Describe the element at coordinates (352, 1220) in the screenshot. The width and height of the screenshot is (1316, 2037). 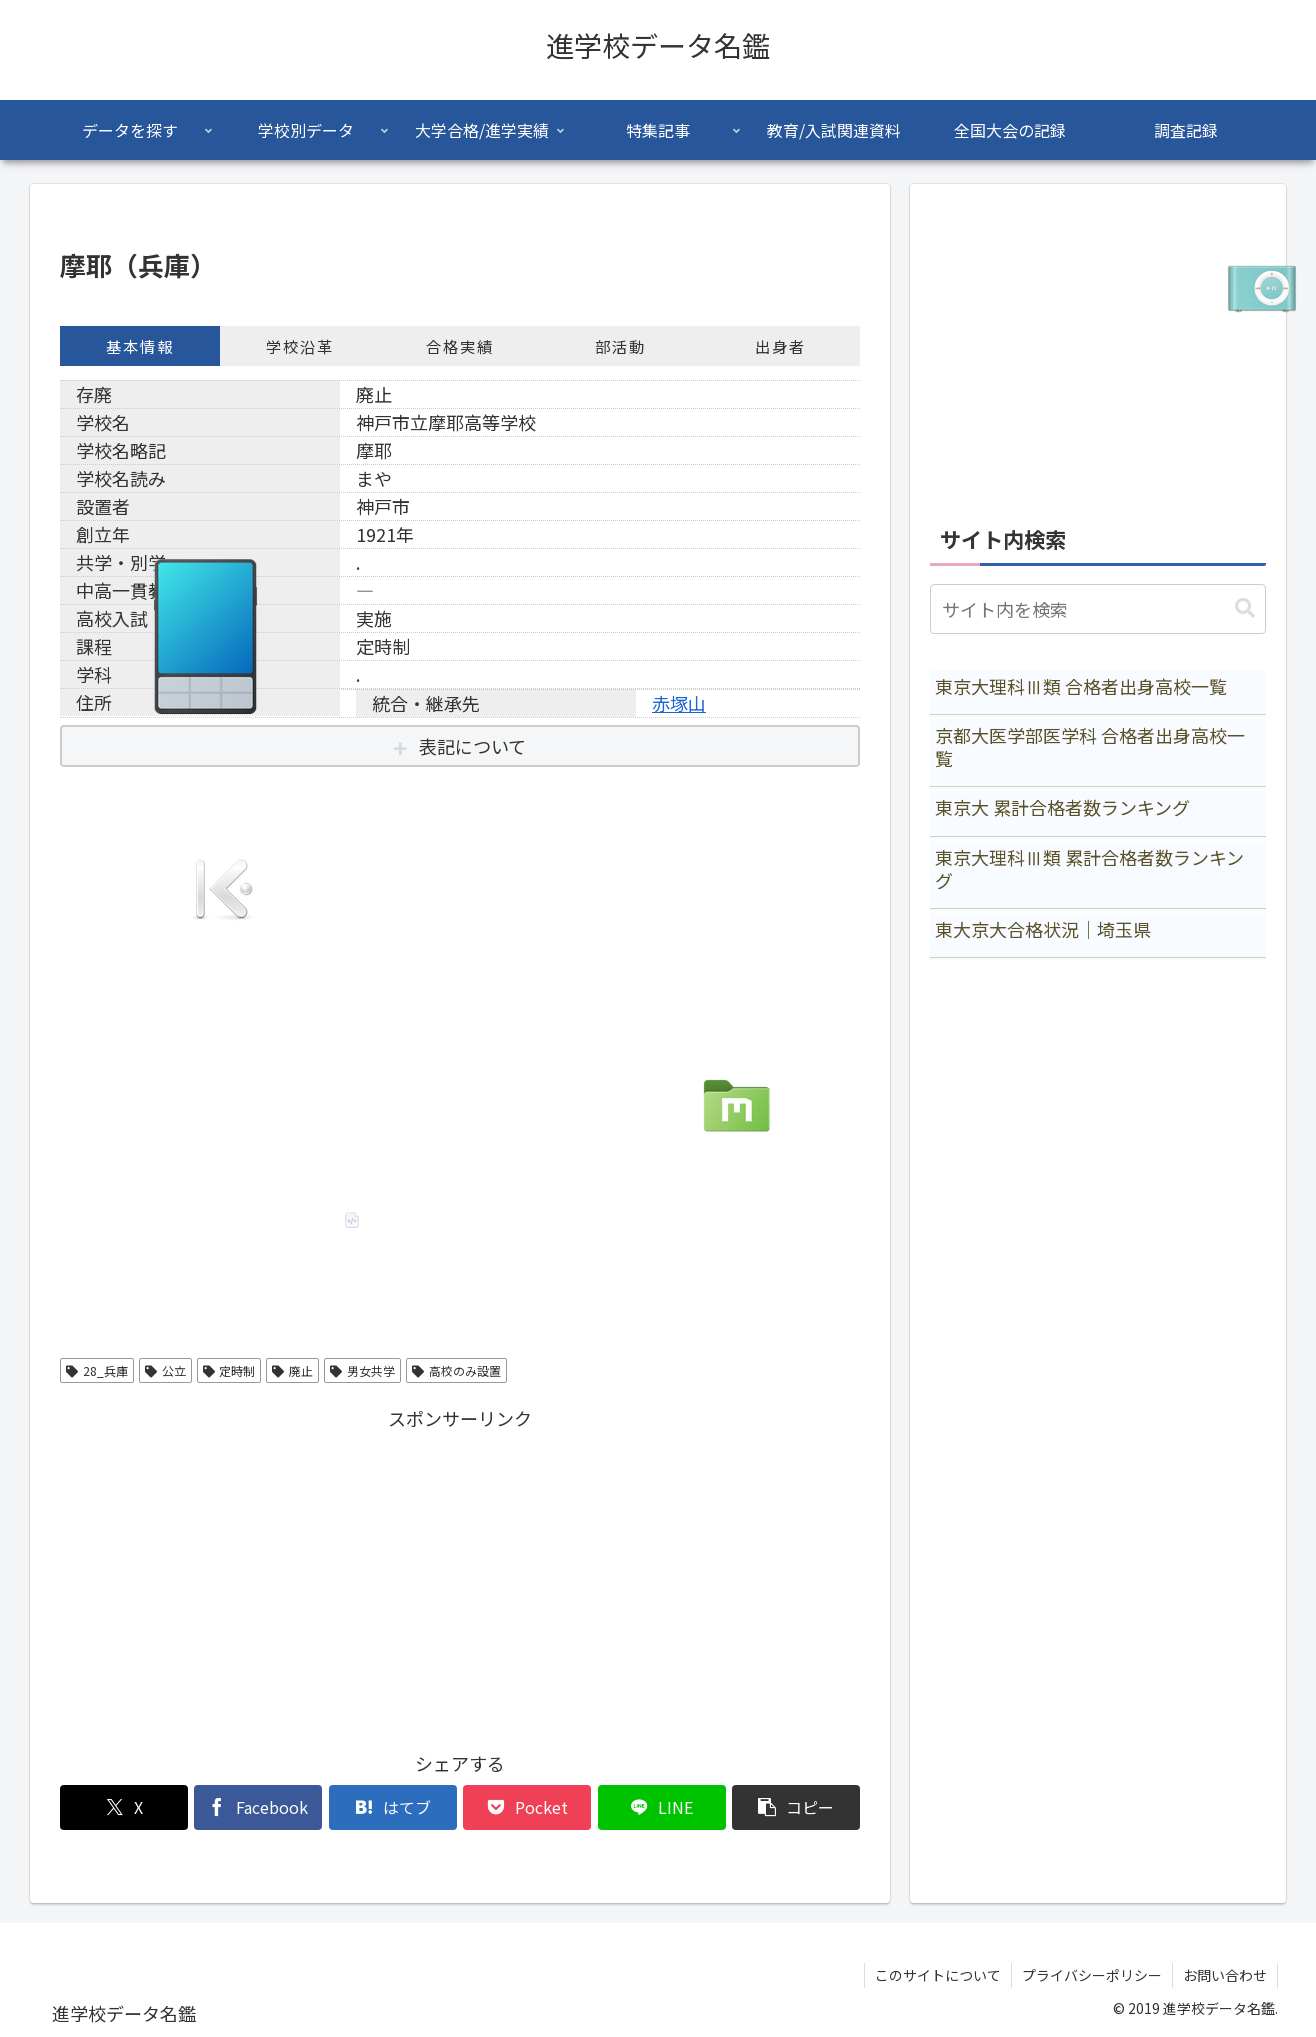
I see `an HTML or code file` at that location.